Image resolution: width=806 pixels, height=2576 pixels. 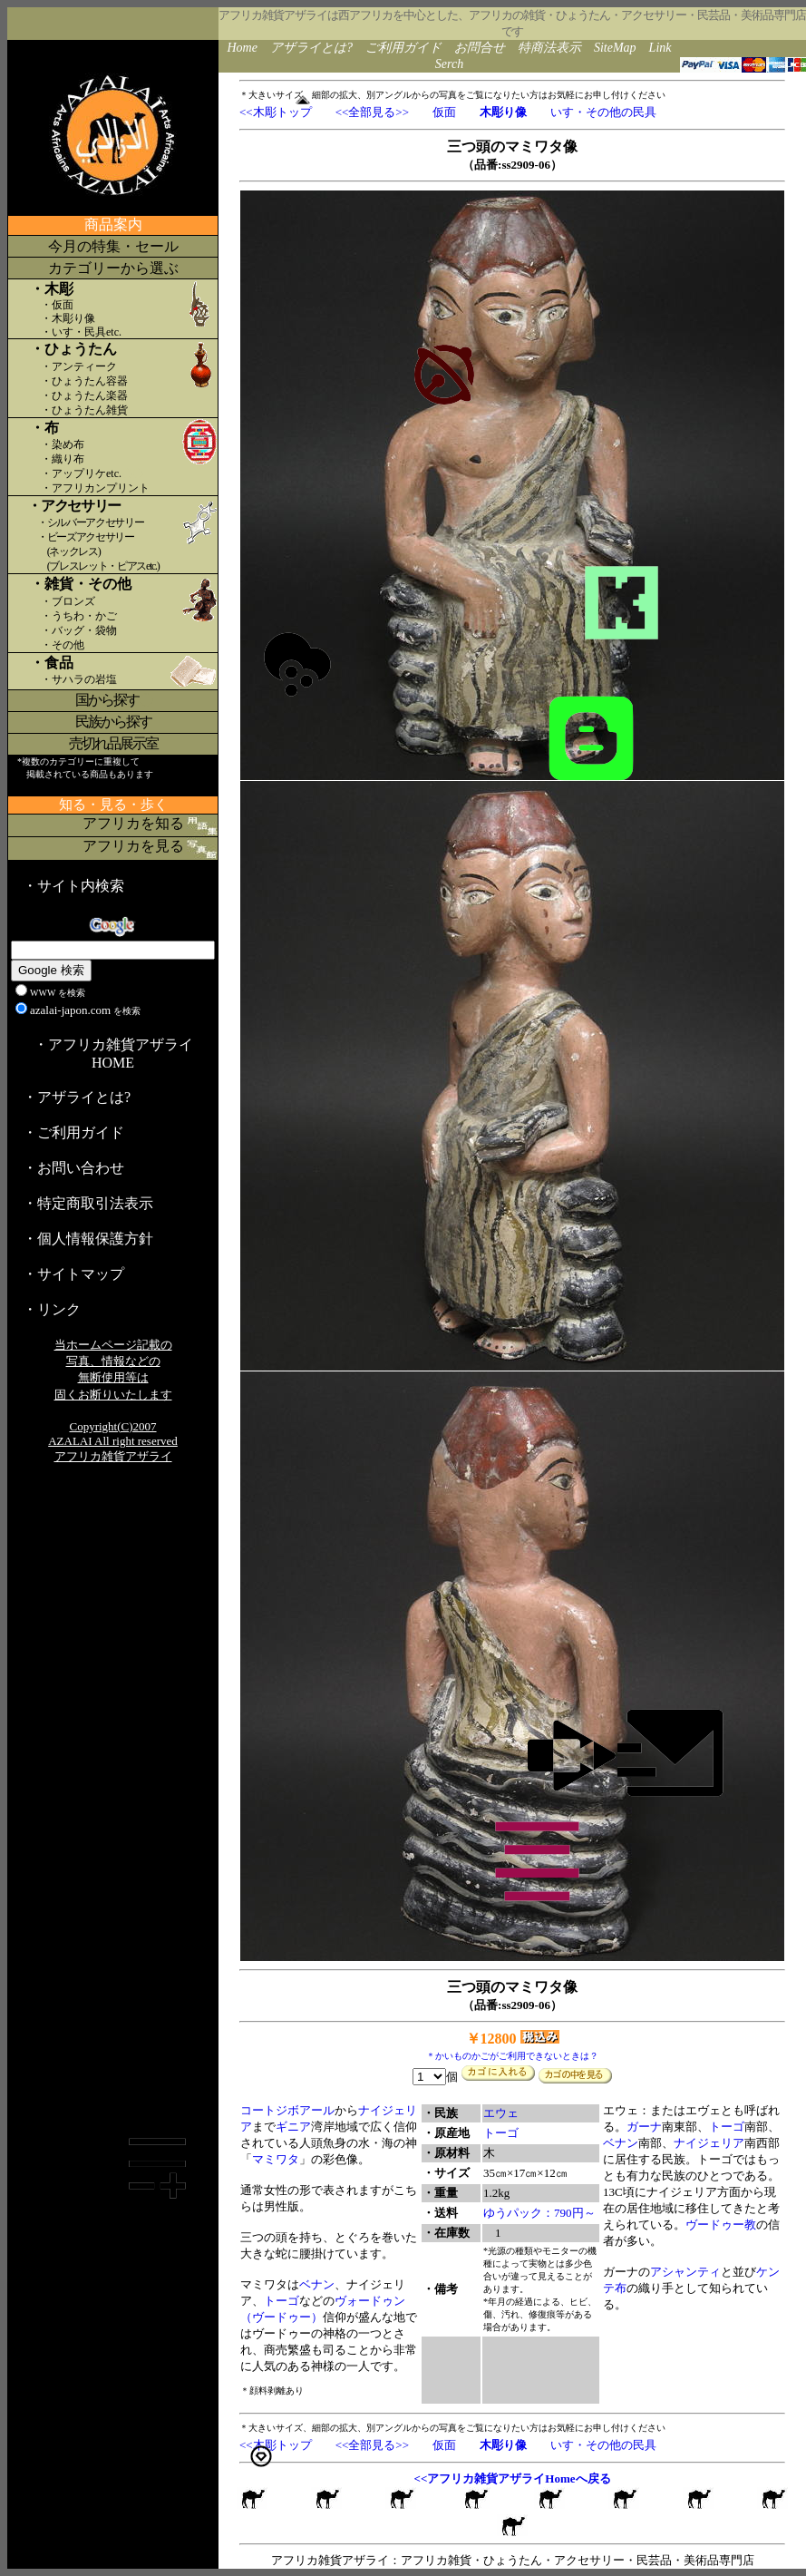 I want to click on center-align text or content, so click(x=537, y=1859).